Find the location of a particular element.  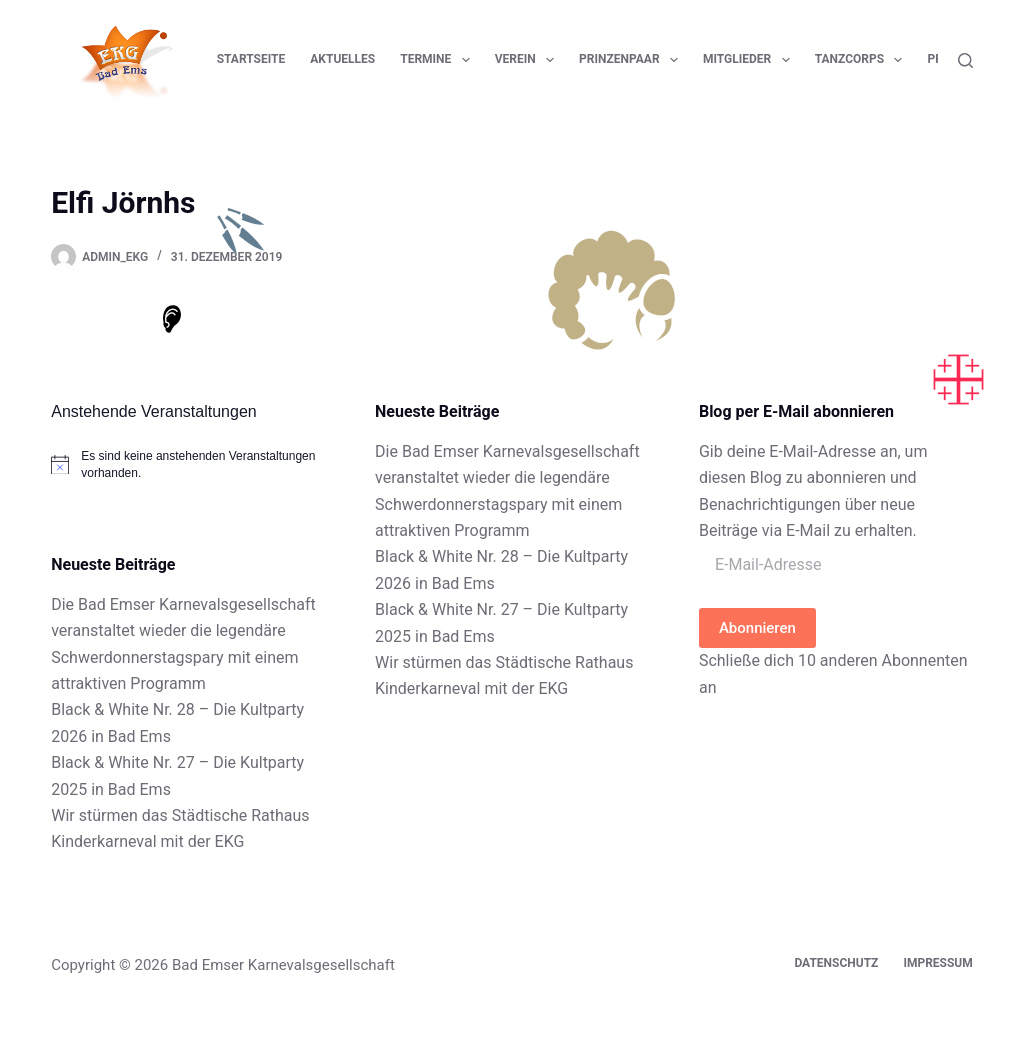

adjust audio or sound settings is located at coordinates (172, 319).